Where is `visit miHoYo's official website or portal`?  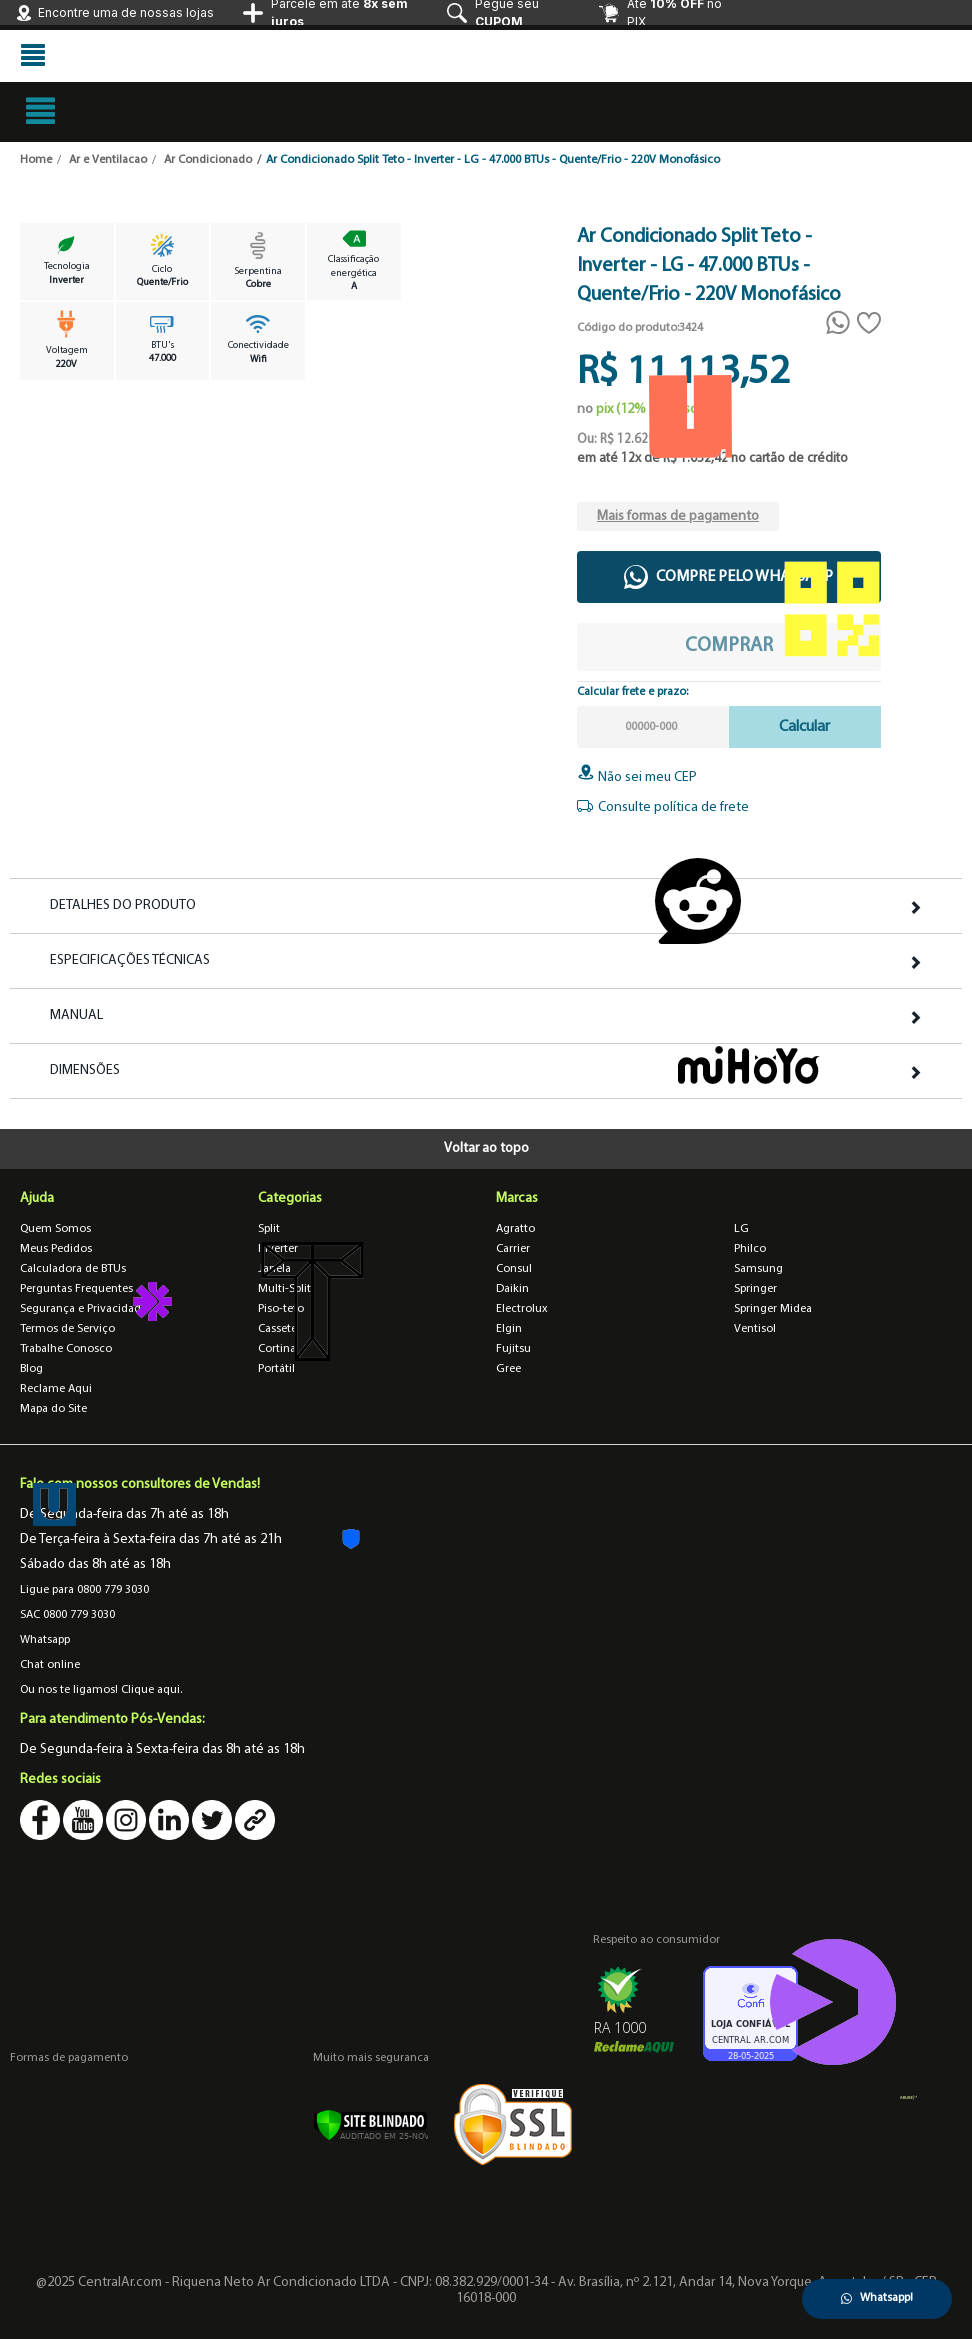
visit miHoYo's official website or portal is located at coordinates (749, 1065).